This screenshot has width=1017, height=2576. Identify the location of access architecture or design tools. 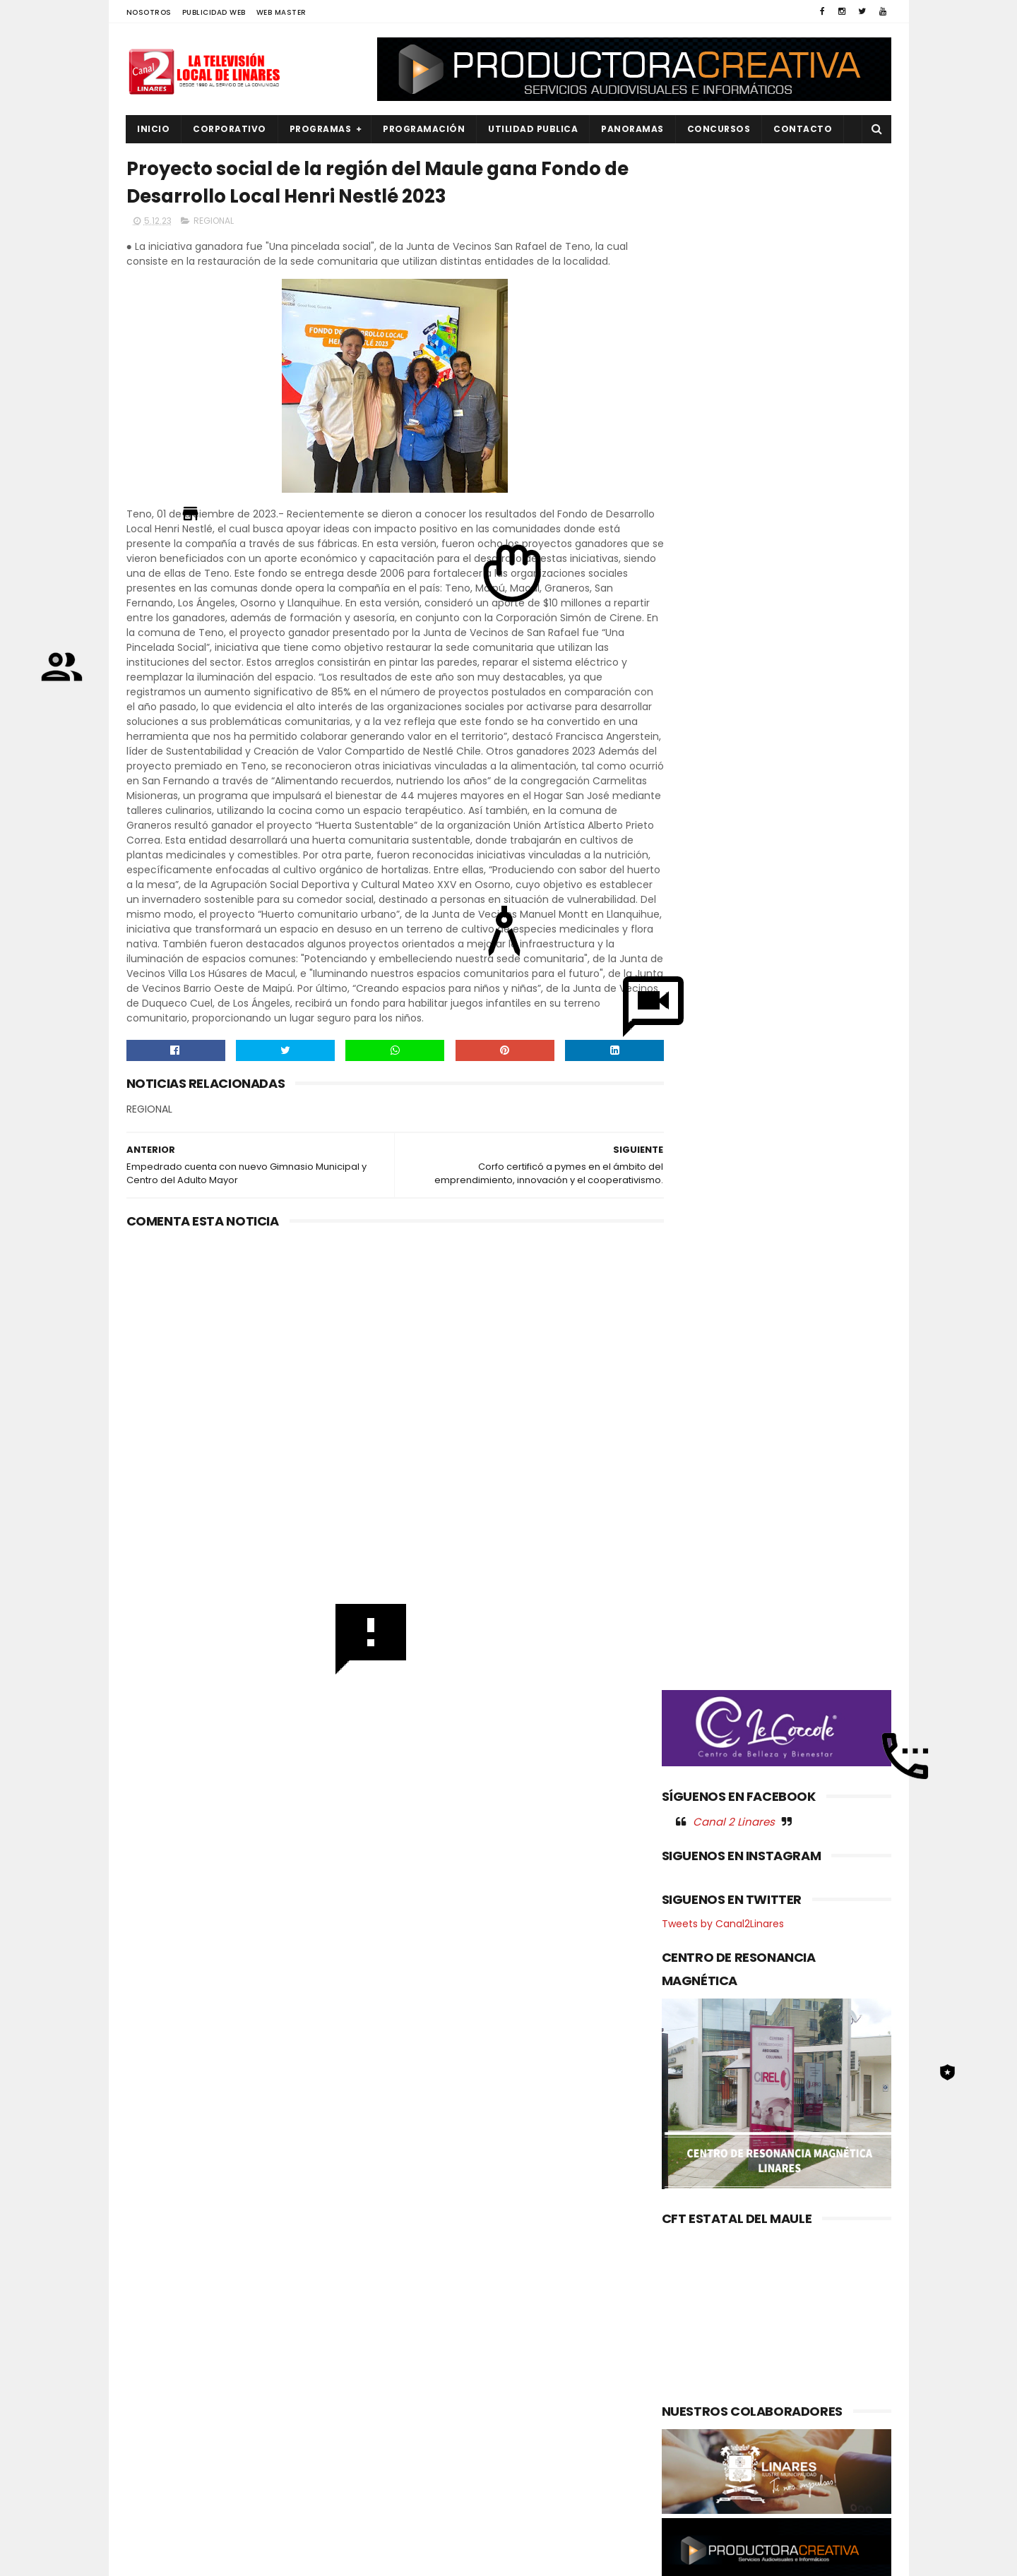
(504, 931).